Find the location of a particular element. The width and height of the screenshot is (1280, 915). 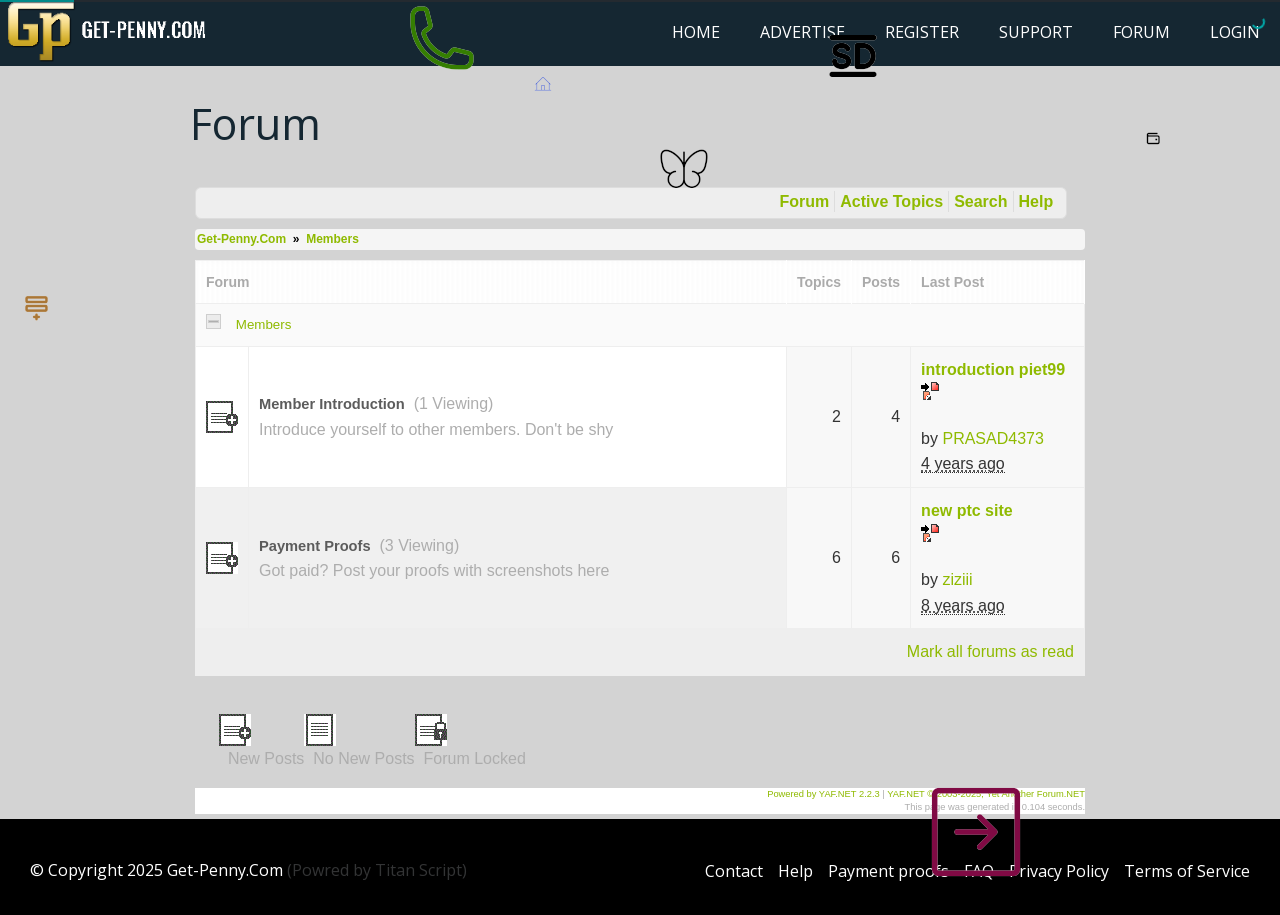

indicates a nature or wildlife category is located at coordinates (684, 168).